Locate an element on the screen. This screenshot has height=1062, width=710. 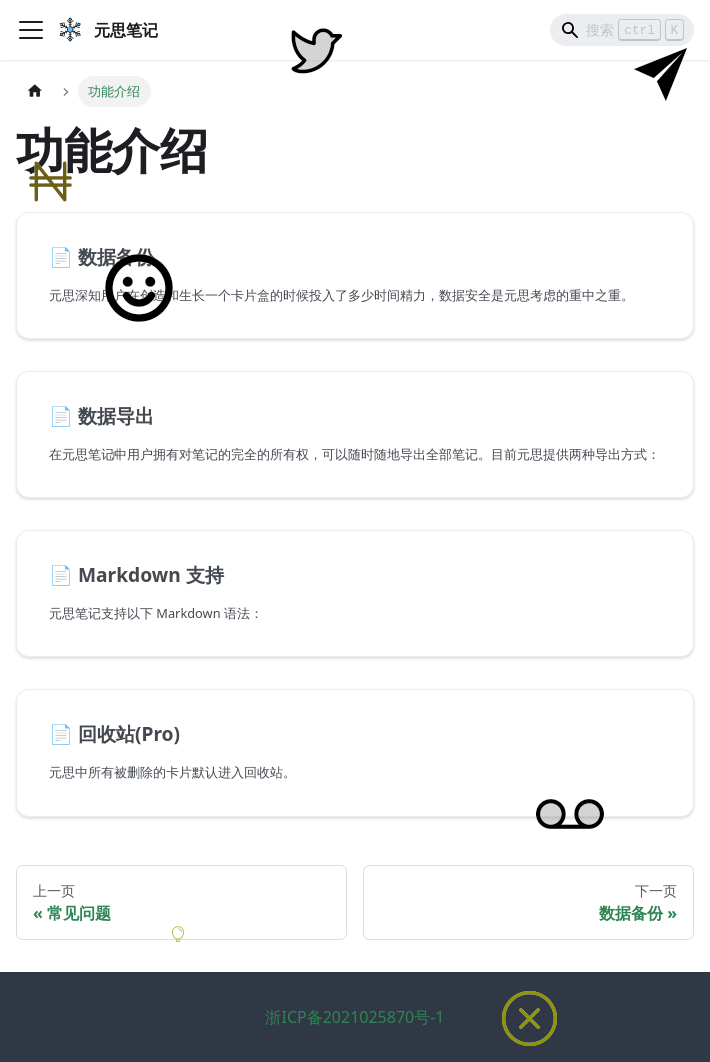
close or dismiss a dialog is located at coordinates (529, 1018).